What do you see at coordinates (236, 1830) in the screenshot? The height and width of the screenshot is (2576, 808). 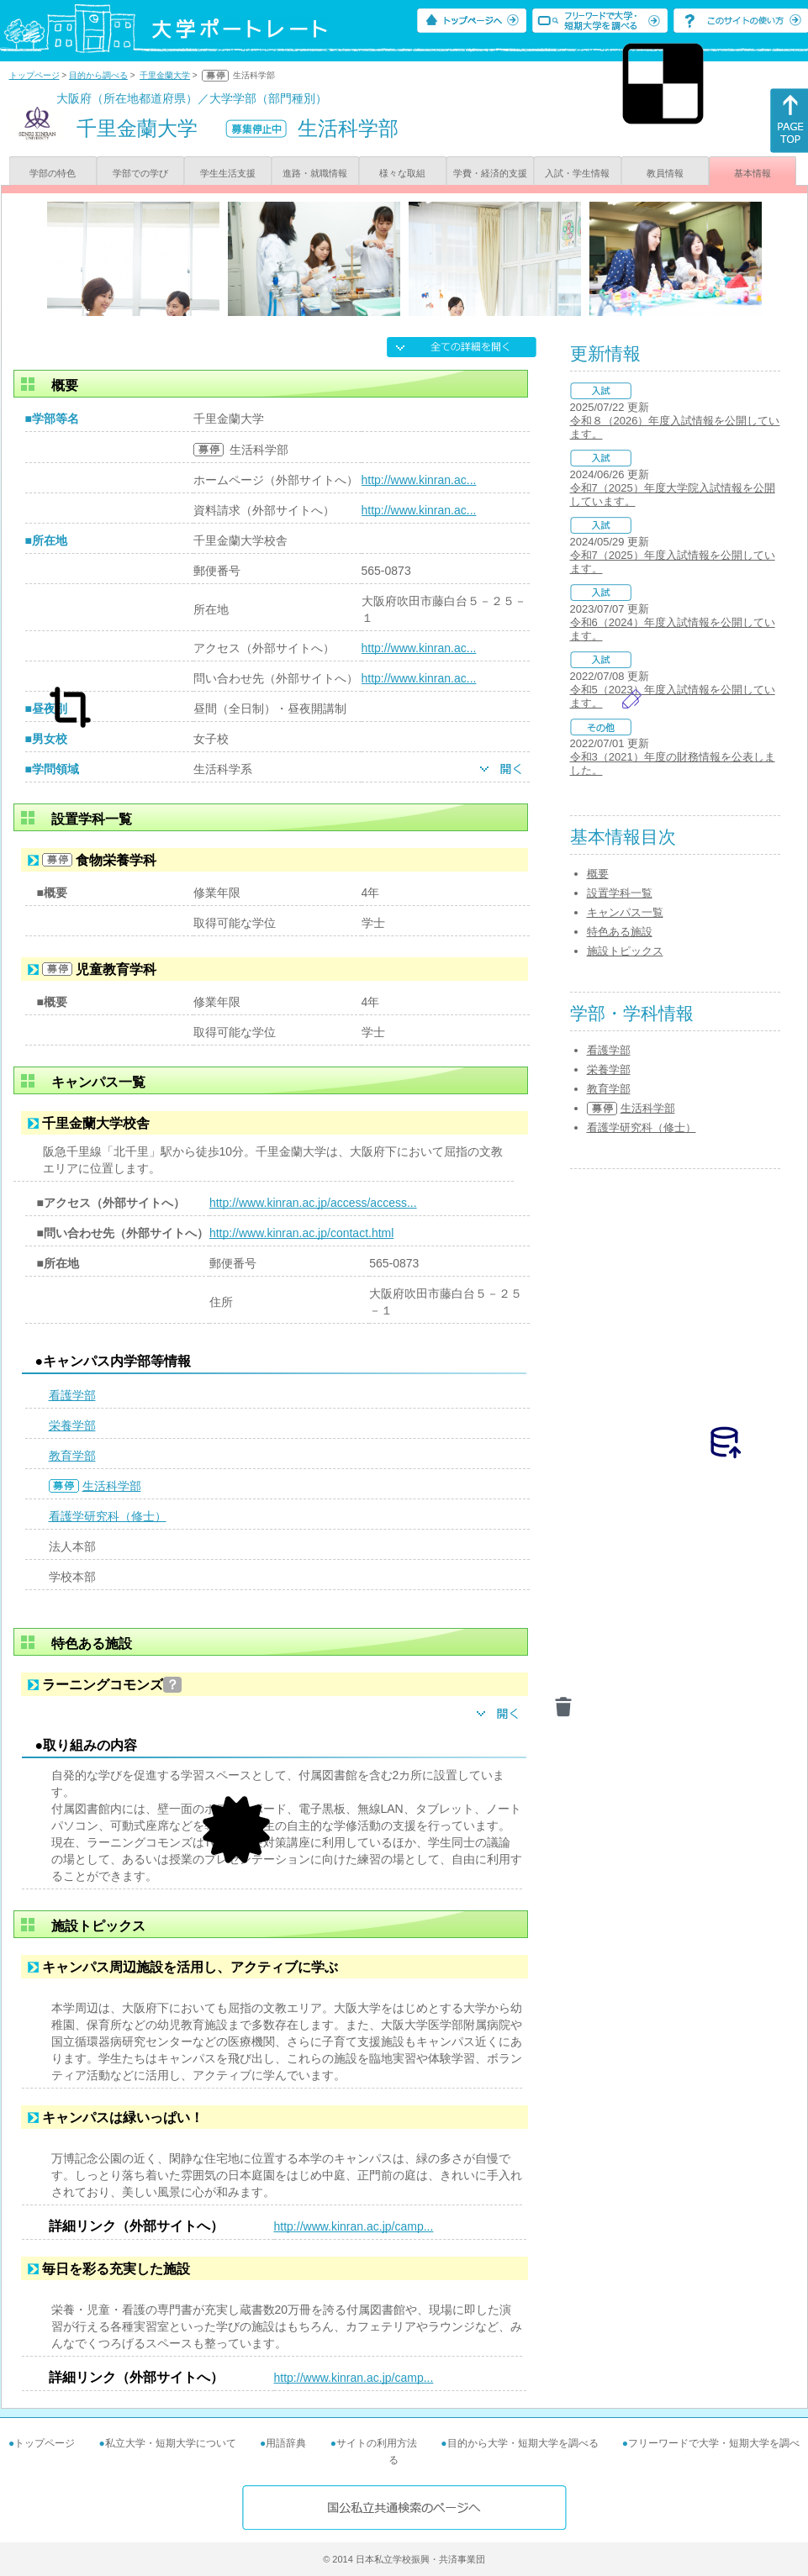 I see `indicates a certified or verified status` at bounding box center [236, 1830].